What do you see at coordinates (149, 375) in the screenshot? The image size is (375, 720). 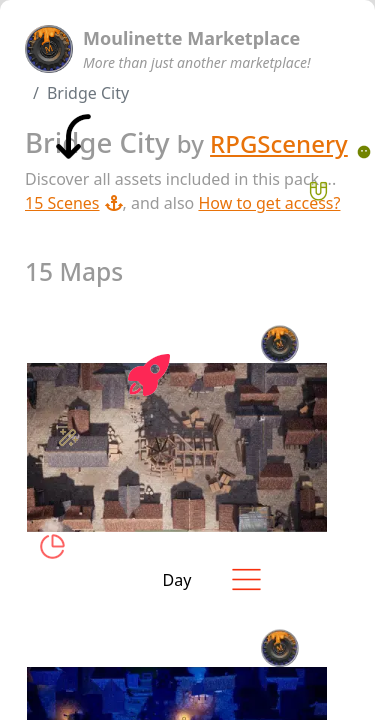 I see `launch or deploy a project` at bounding box center [149, 375].